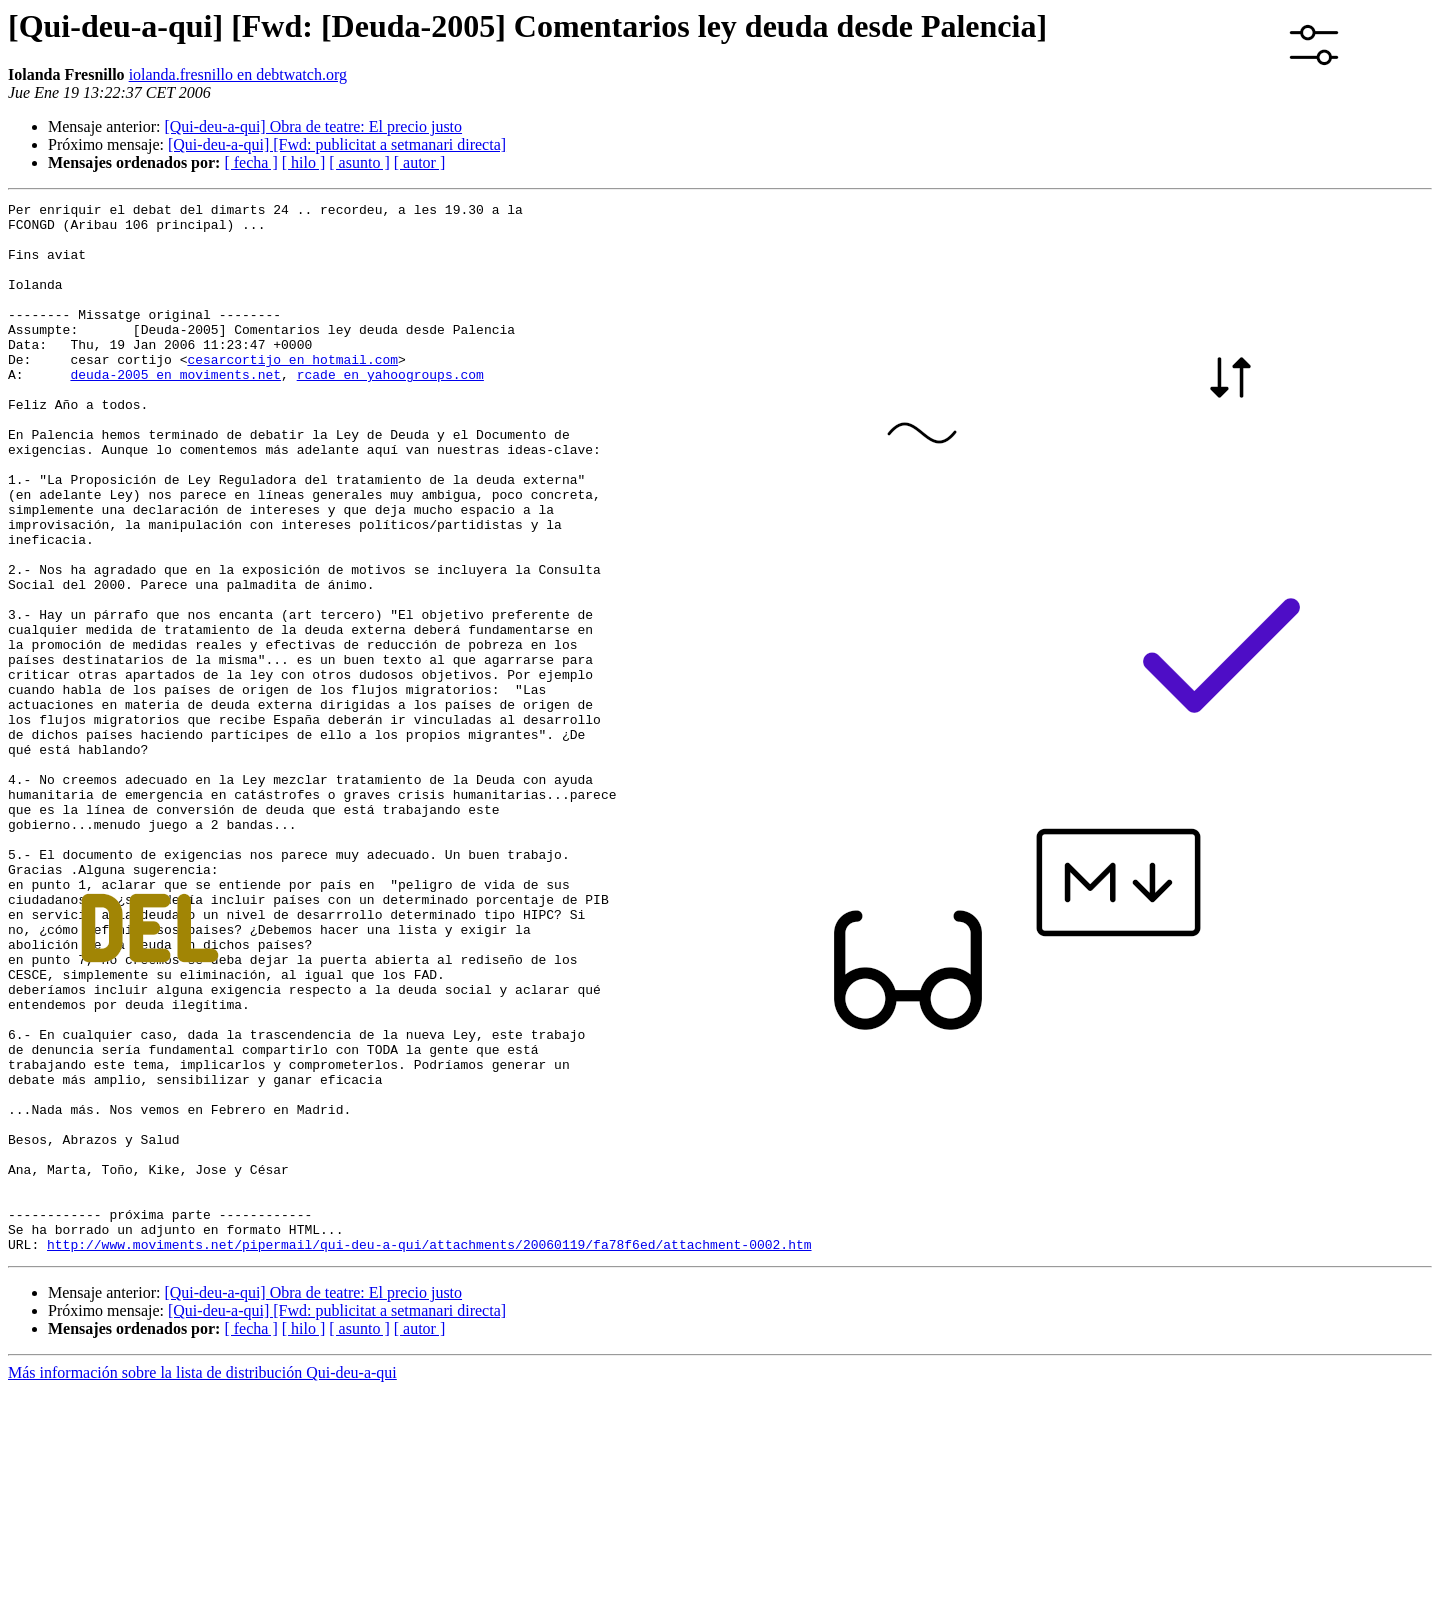 Image resolution: width=1440 pixels, height=1600 pixels. I want to click on indicates markdown formatting is supported, so click(1118, 882).